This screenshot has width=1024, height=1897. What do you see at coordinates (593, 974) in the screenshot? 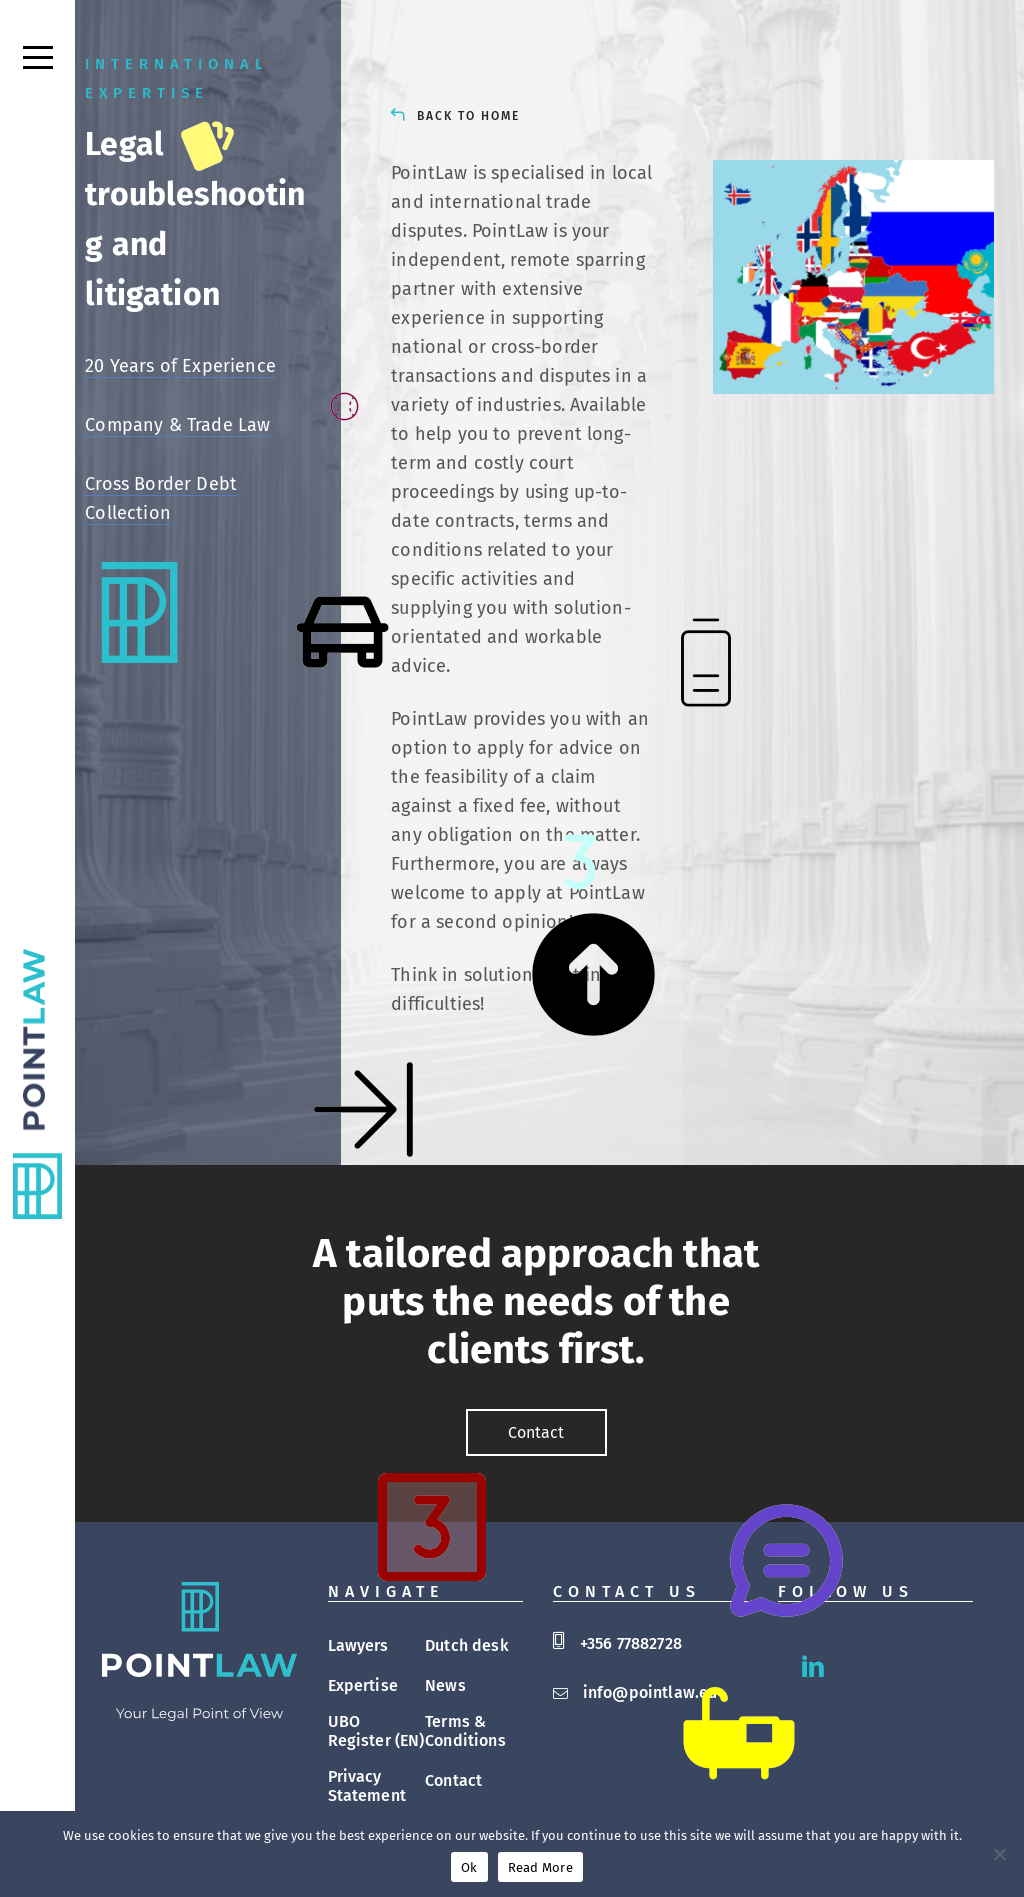
I see `scroll to top of page` at bounding box center [593, 974].